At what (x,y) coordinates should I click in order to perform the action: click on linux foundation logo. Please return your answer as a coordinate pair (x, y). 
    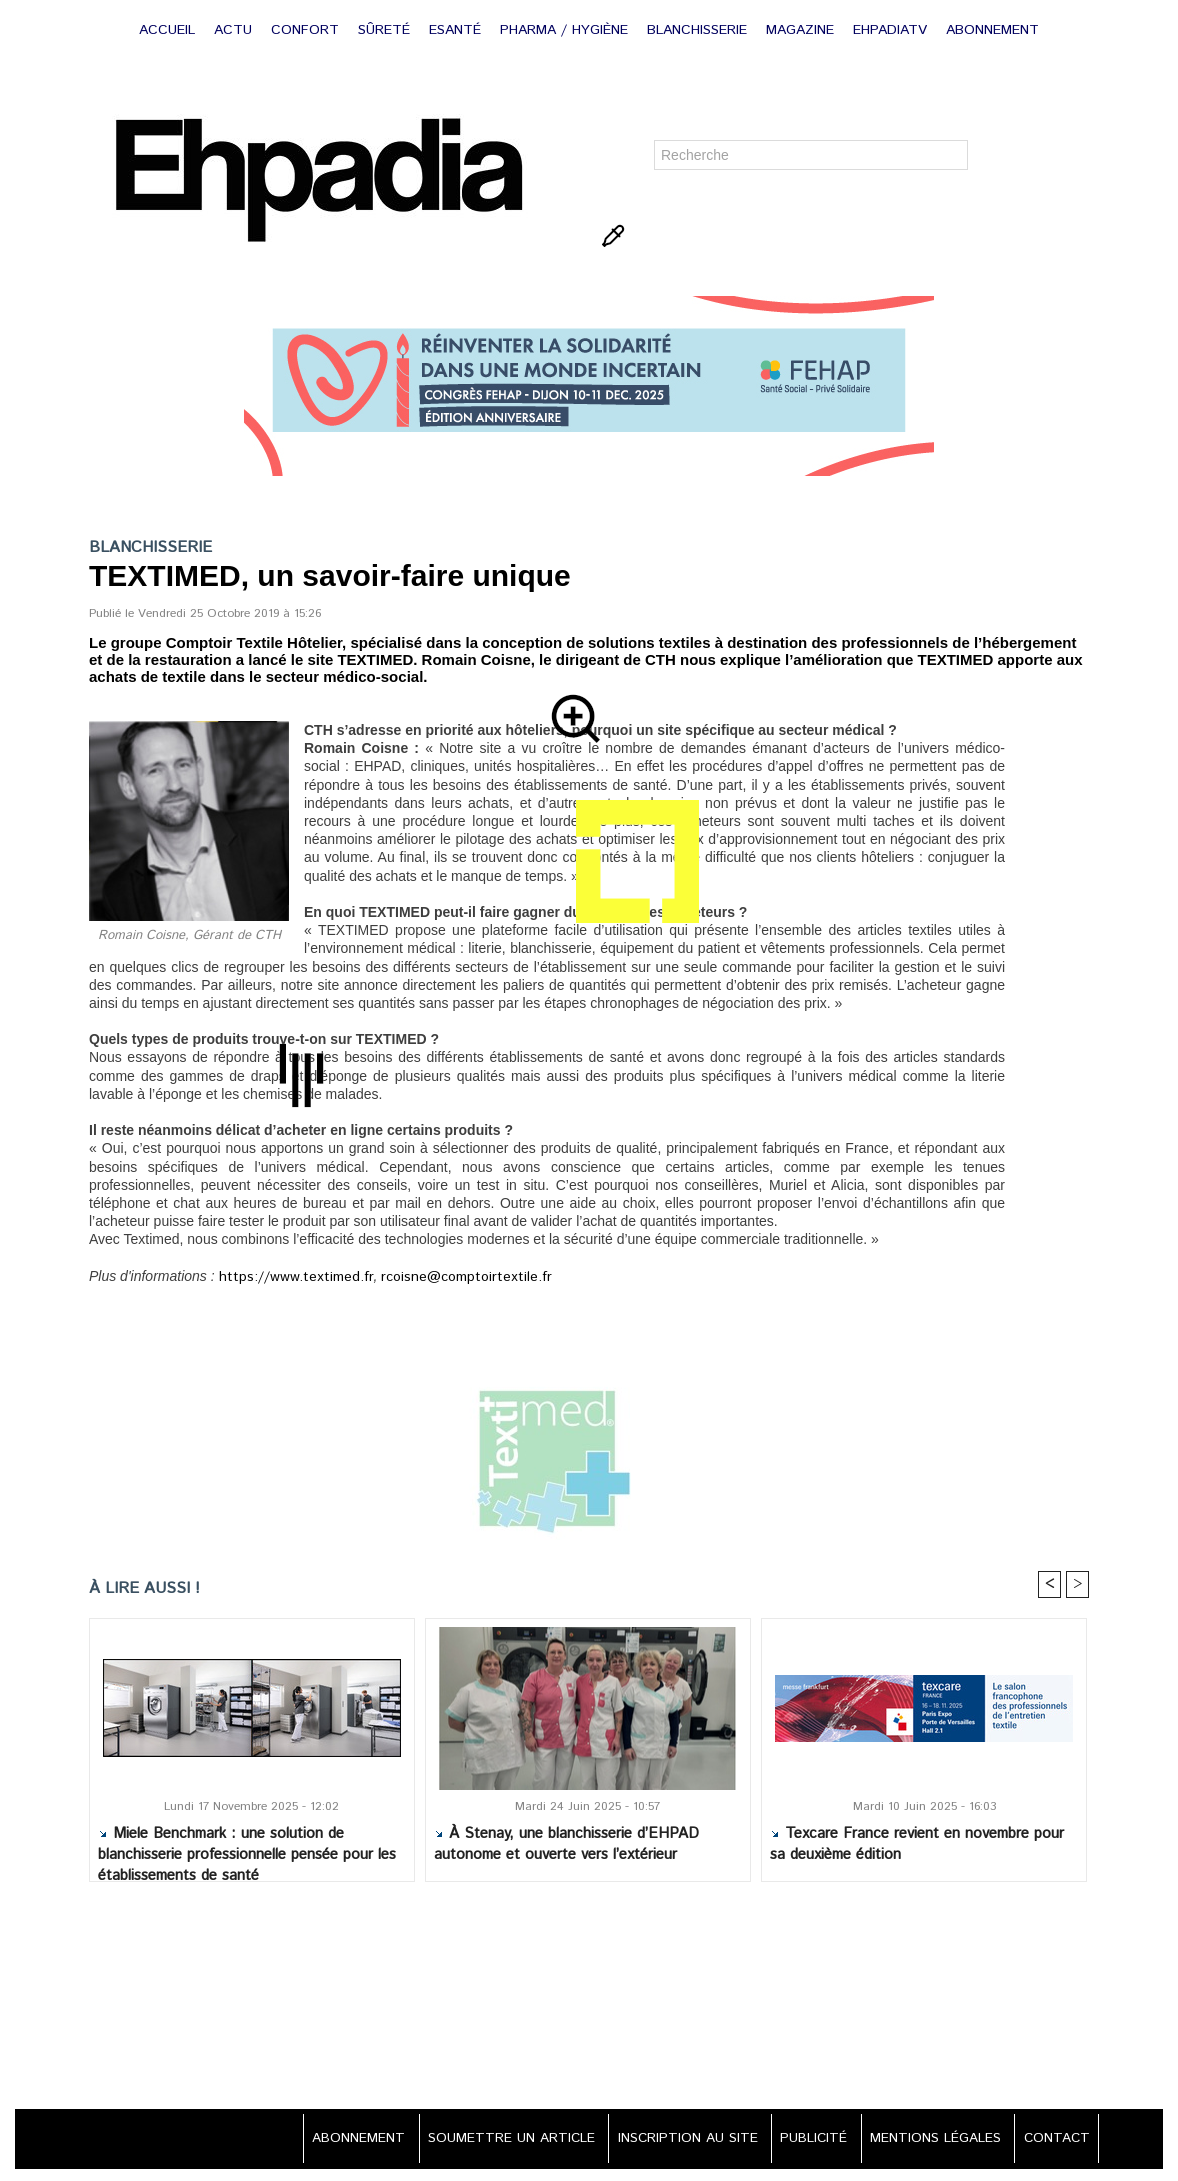
    Looking at the image, I should click on (637, 861).